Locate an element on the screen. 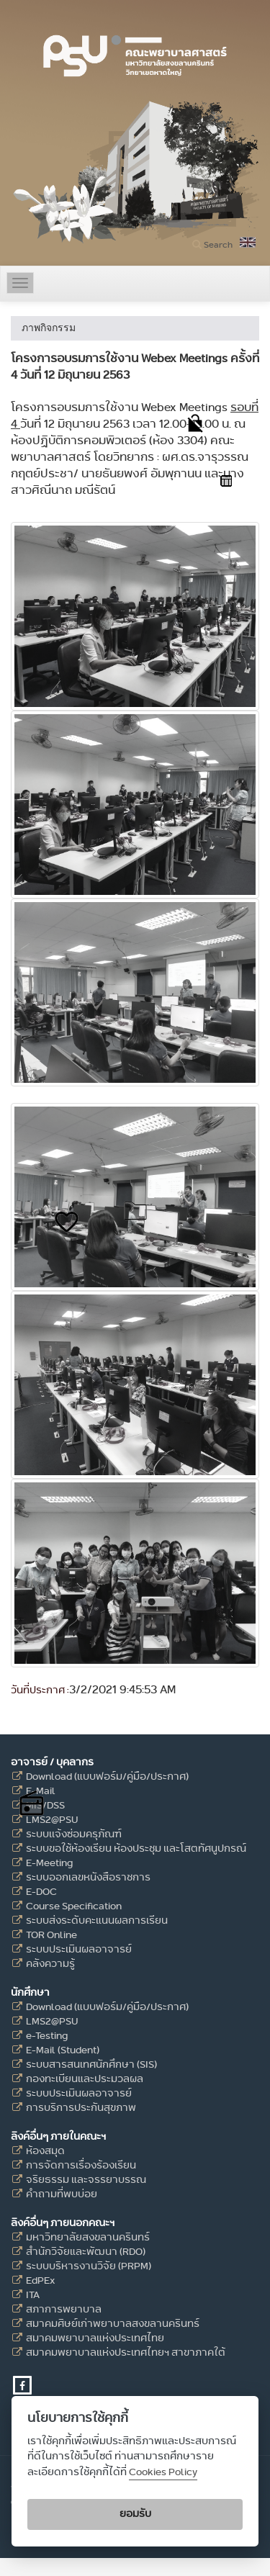 The width and height of the screenshot is (270, 2576). open file folder is located at coordinates (135, 1210).